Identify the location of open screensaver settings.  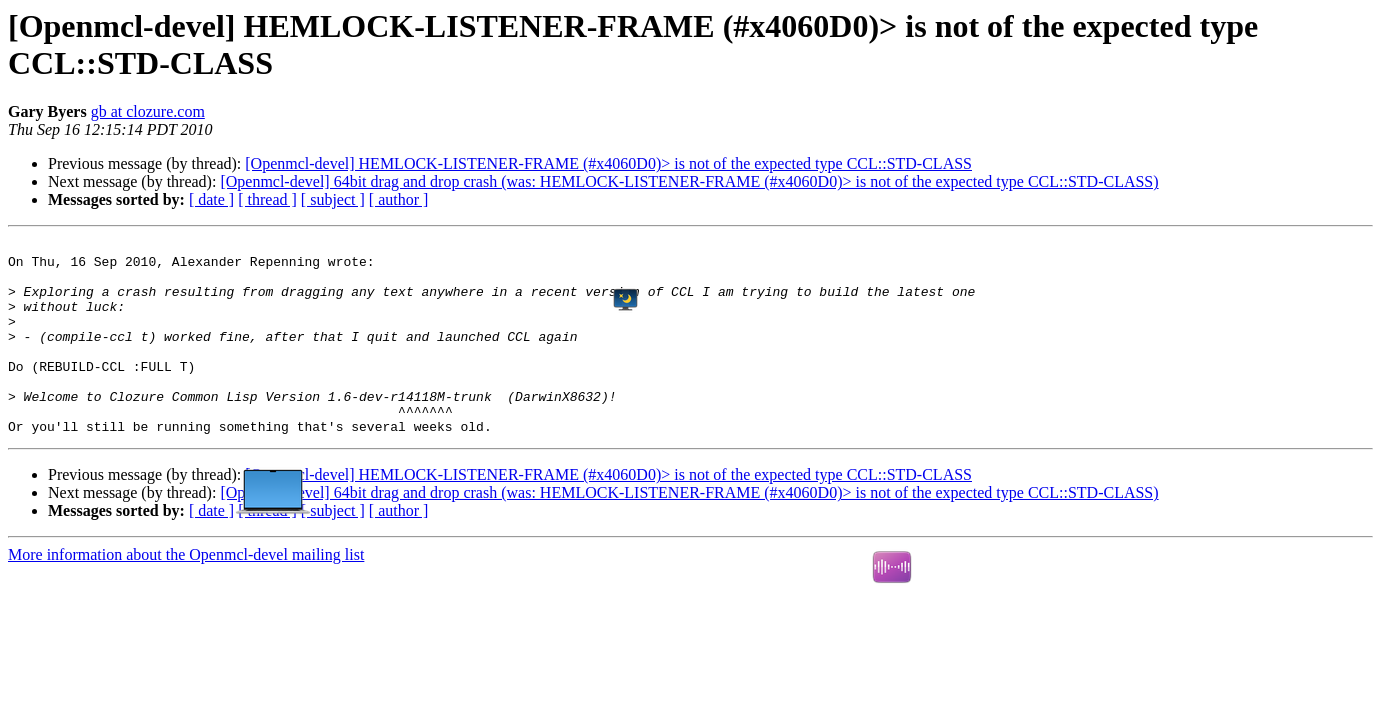
(625, 299).